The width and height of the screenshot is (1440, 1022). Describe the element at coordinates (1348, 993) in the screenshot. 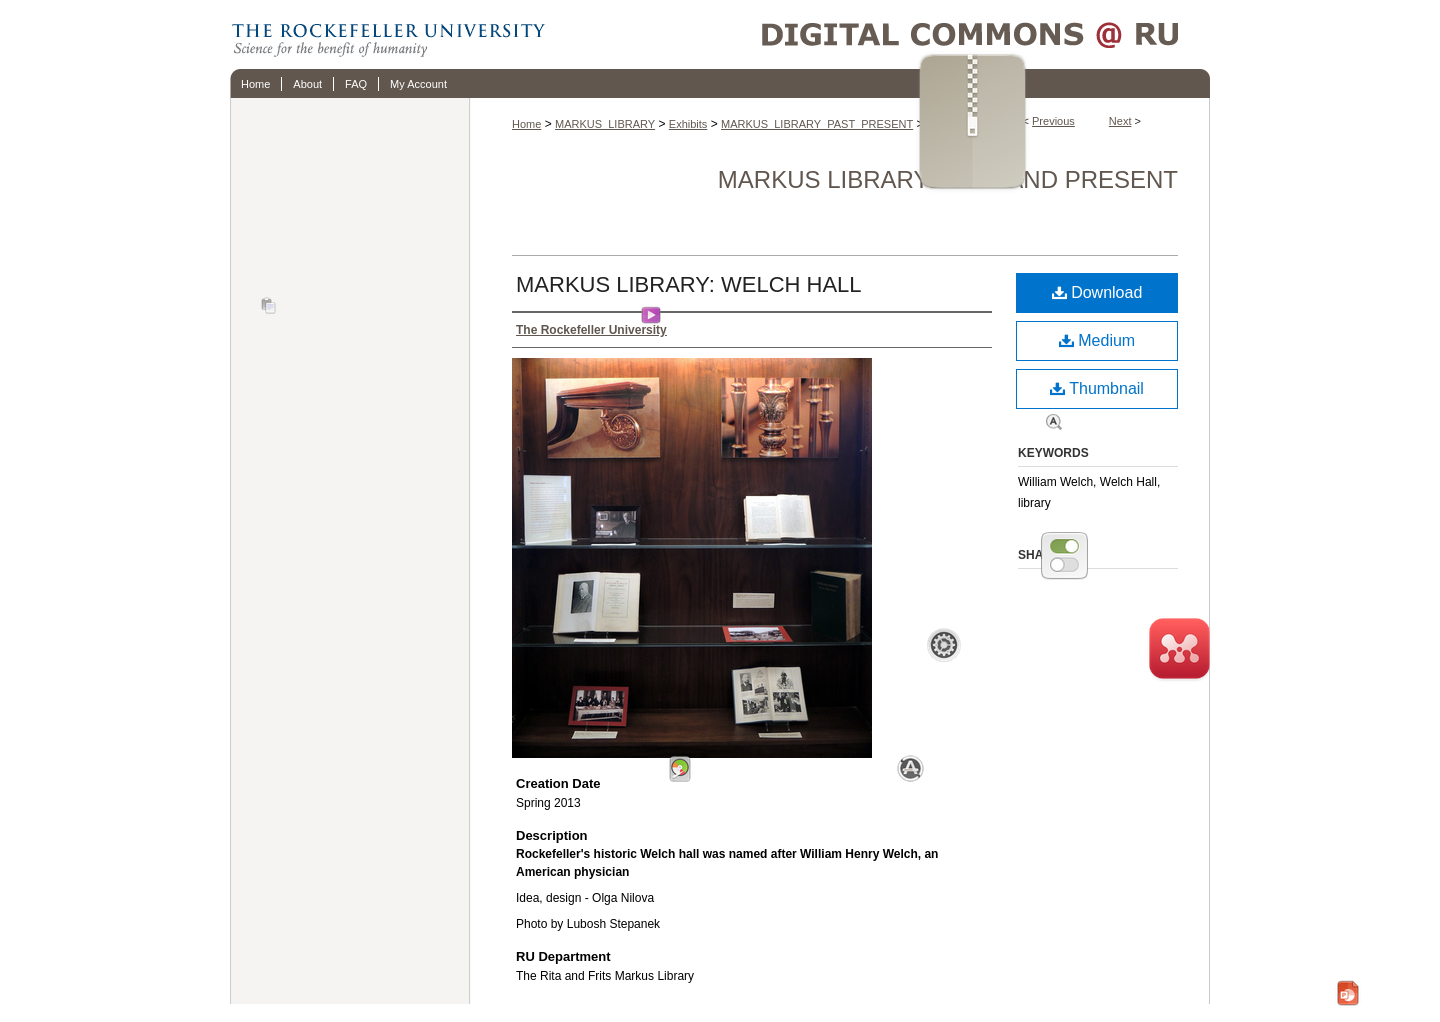

I see `a Microsoft PowerPoint file` at that location.